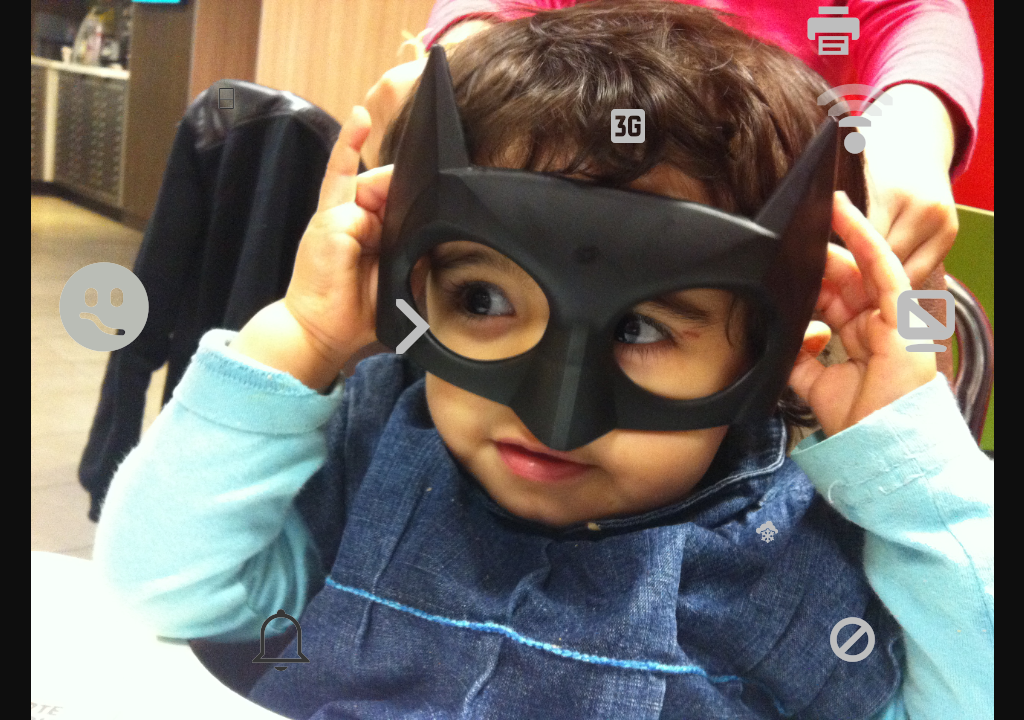  I want to click on indicates an action is currently unavailable, so click(852, 639).